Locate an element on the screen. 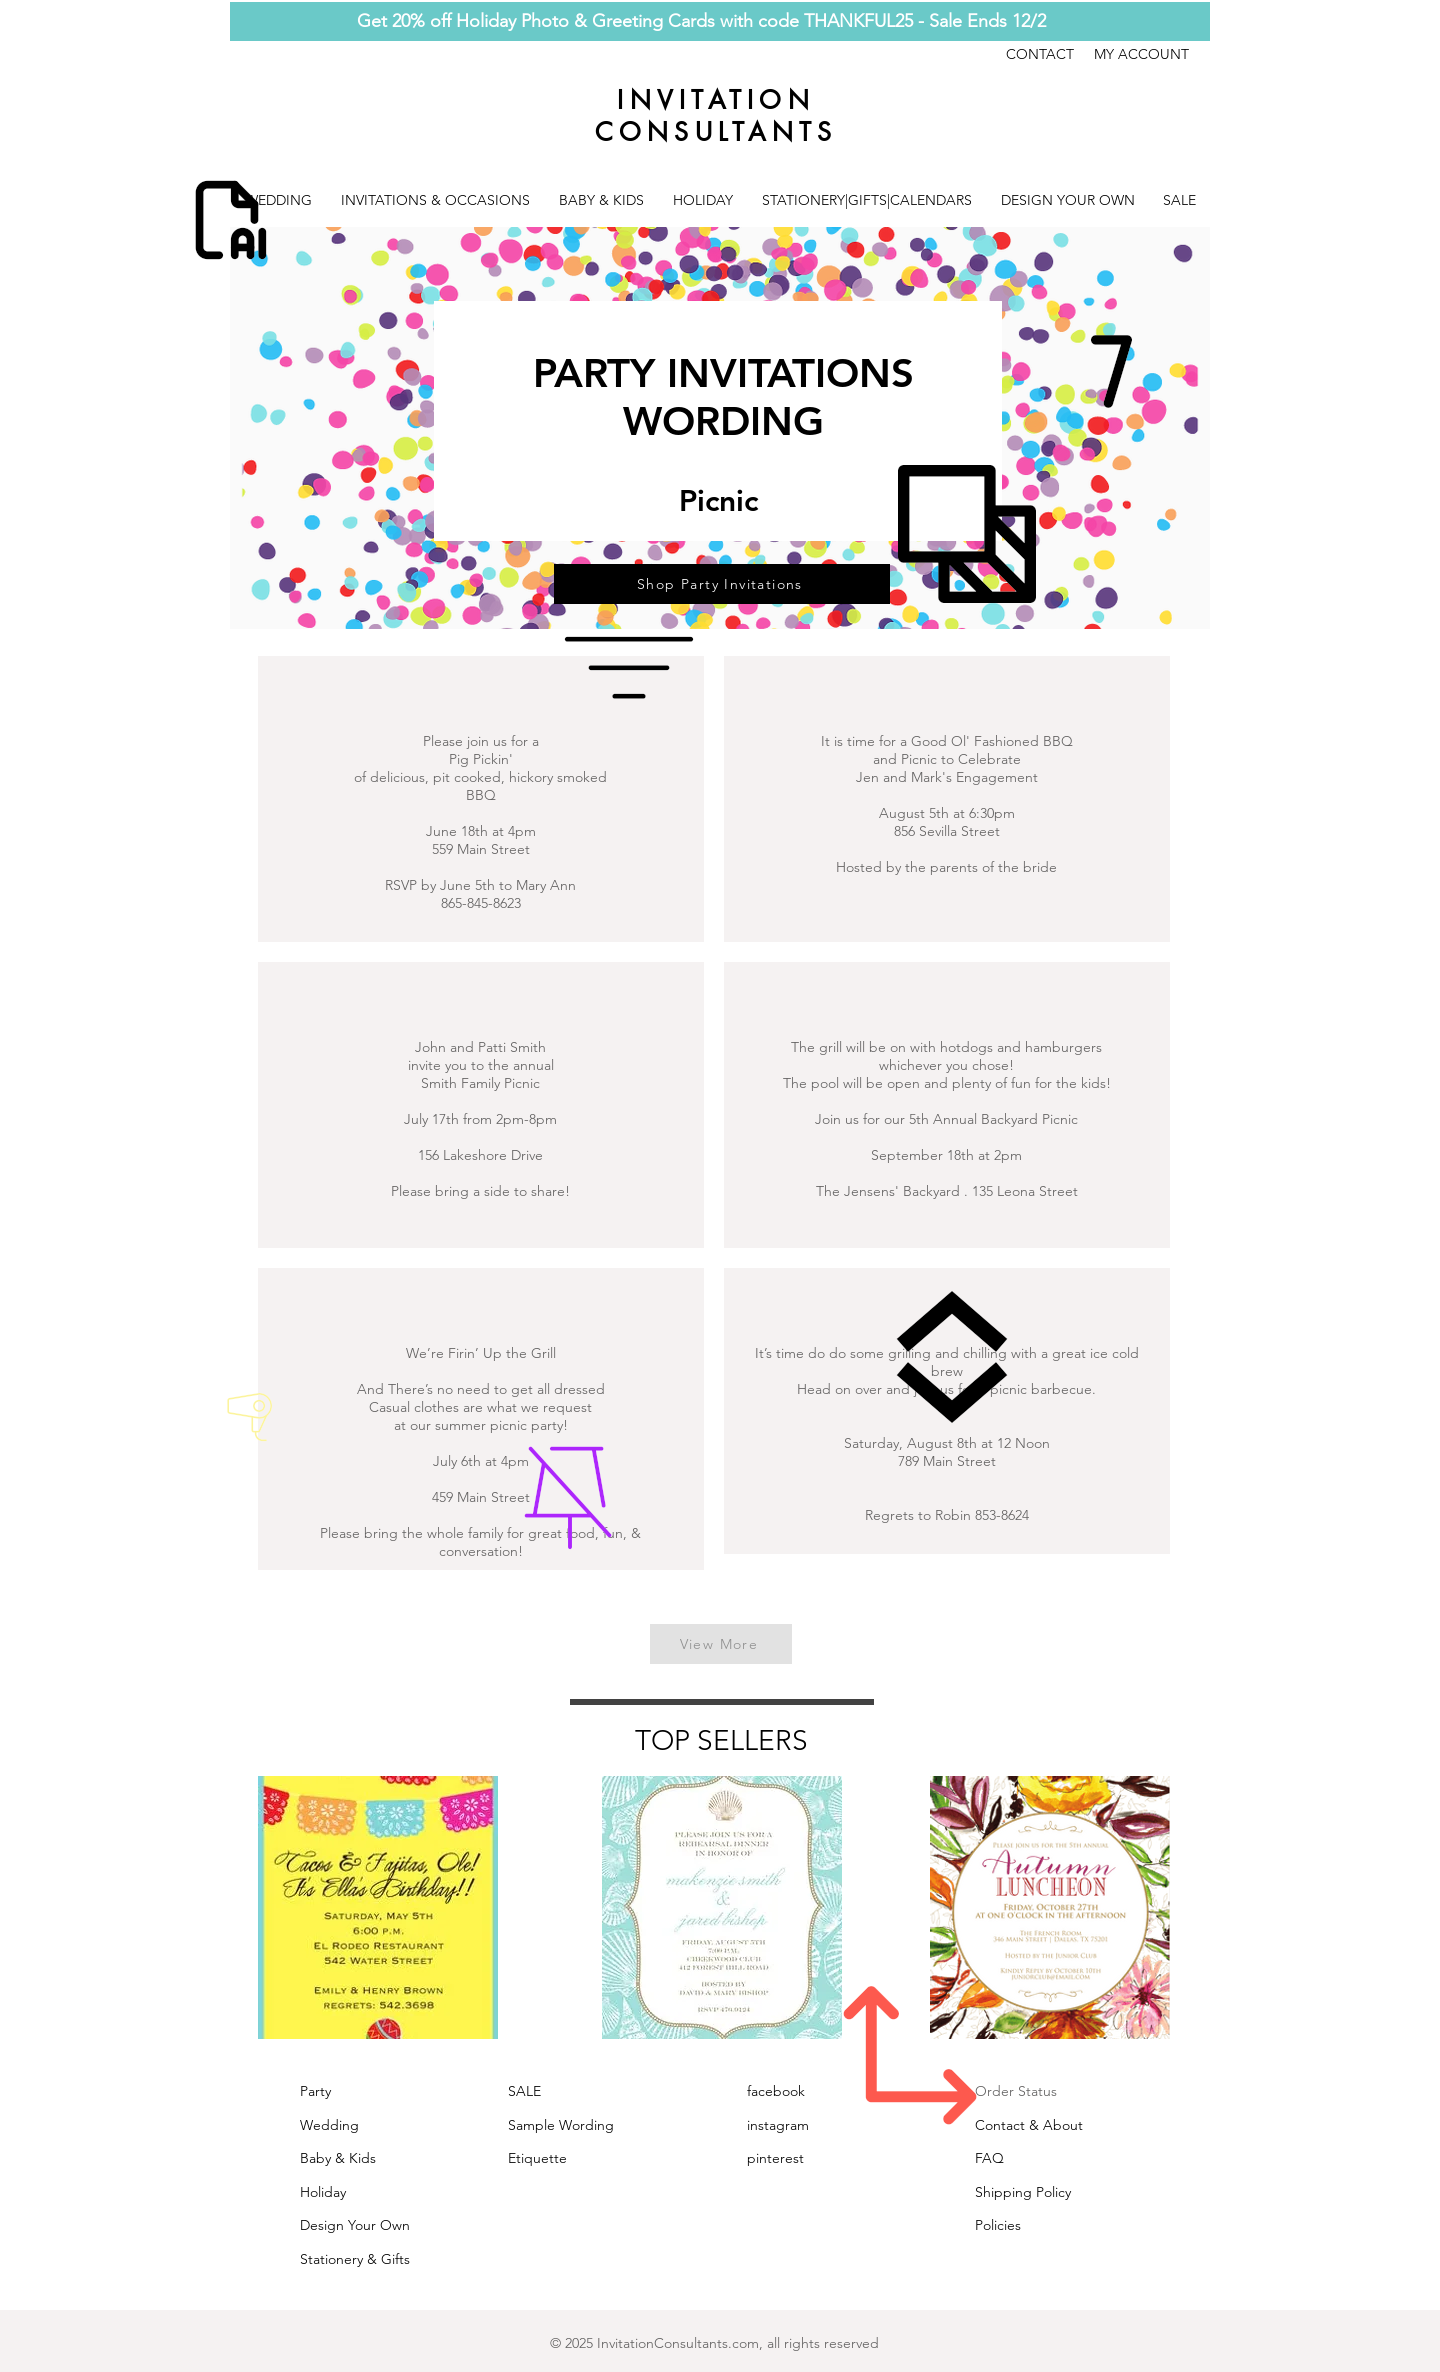 The image size is (1440, 2372). open an AI-generated document is located at coordinates (227, 220).